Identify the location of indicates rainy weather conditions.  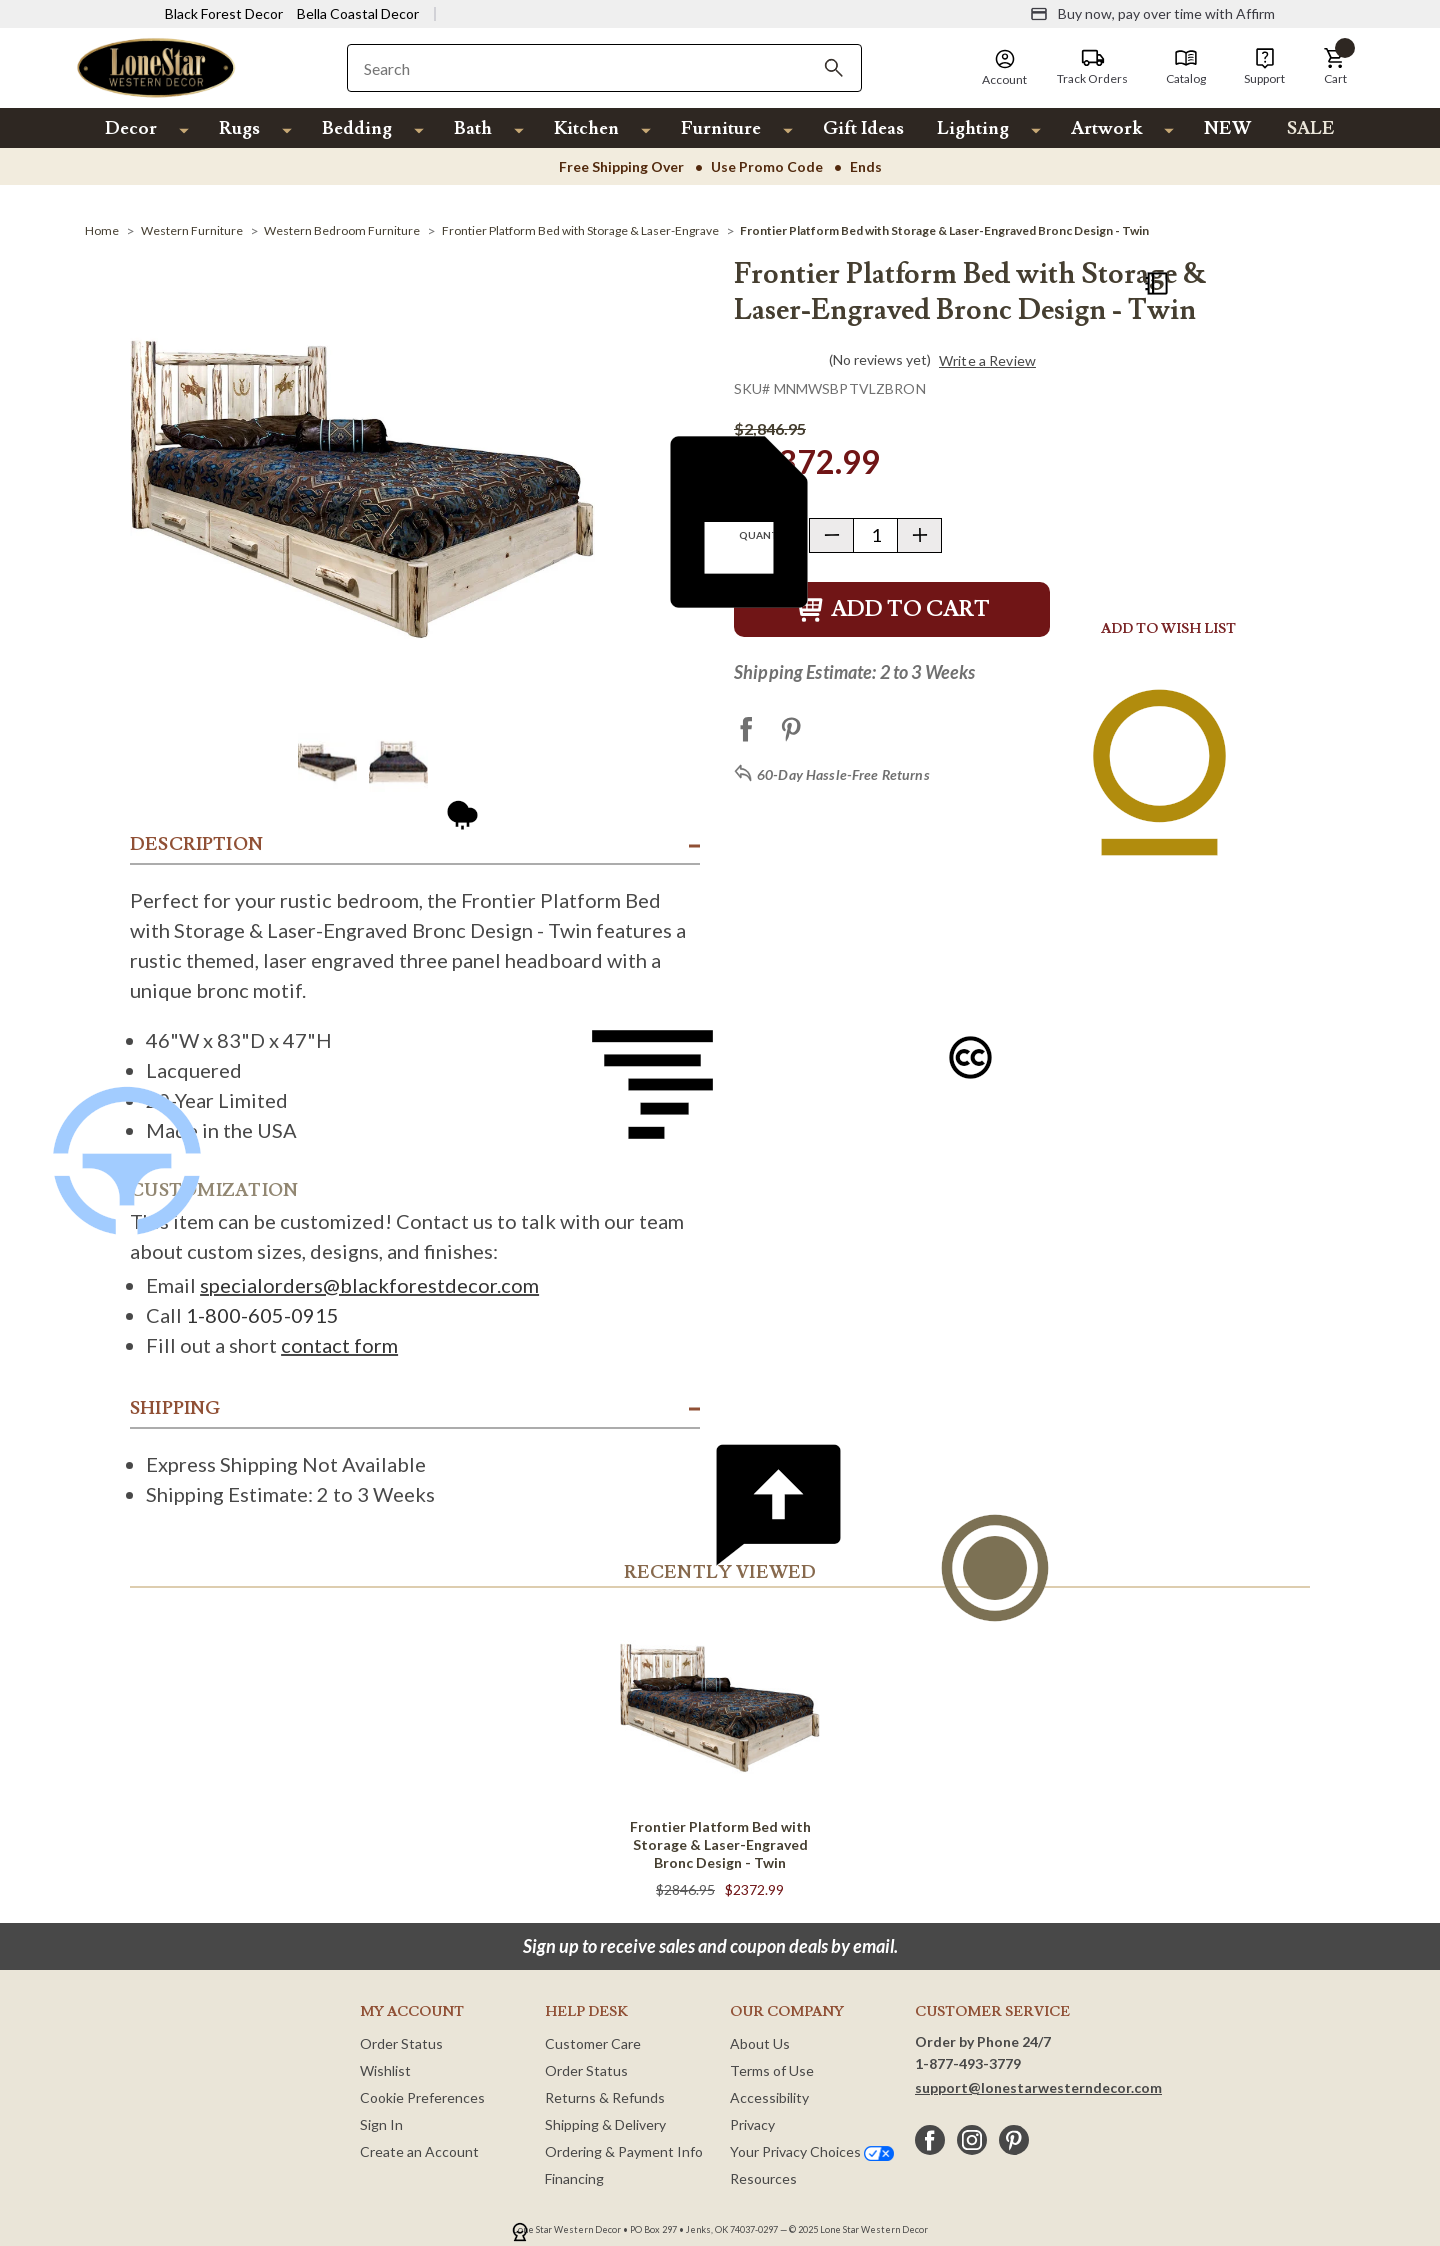
(462, 814).